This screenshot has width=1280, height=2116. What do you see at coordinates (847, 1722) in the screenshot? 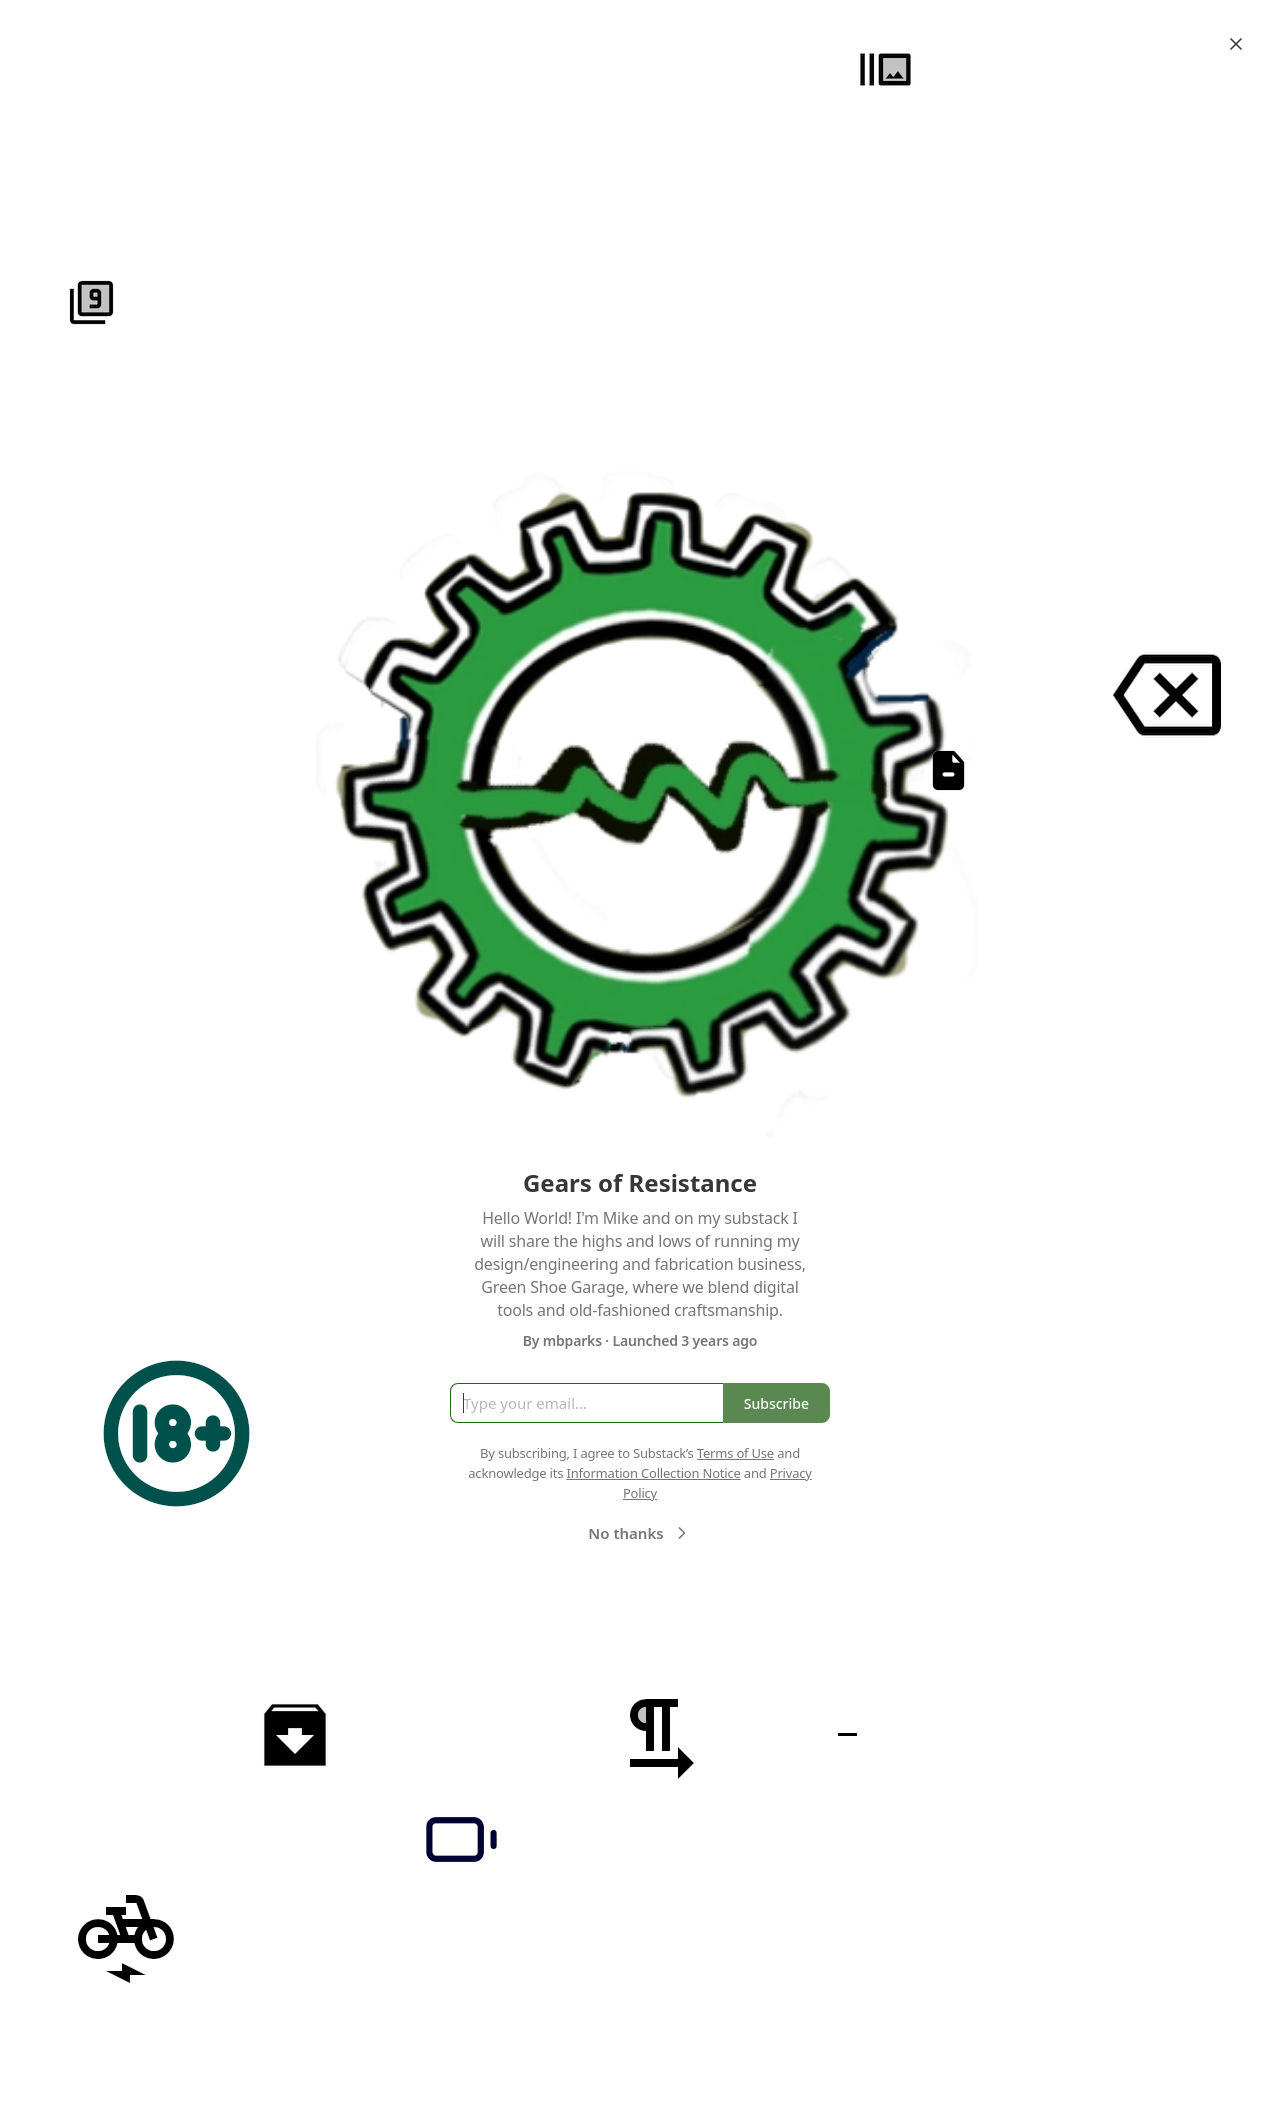
I see `minimize window to taskbar` at bounding box center [847, 1722].